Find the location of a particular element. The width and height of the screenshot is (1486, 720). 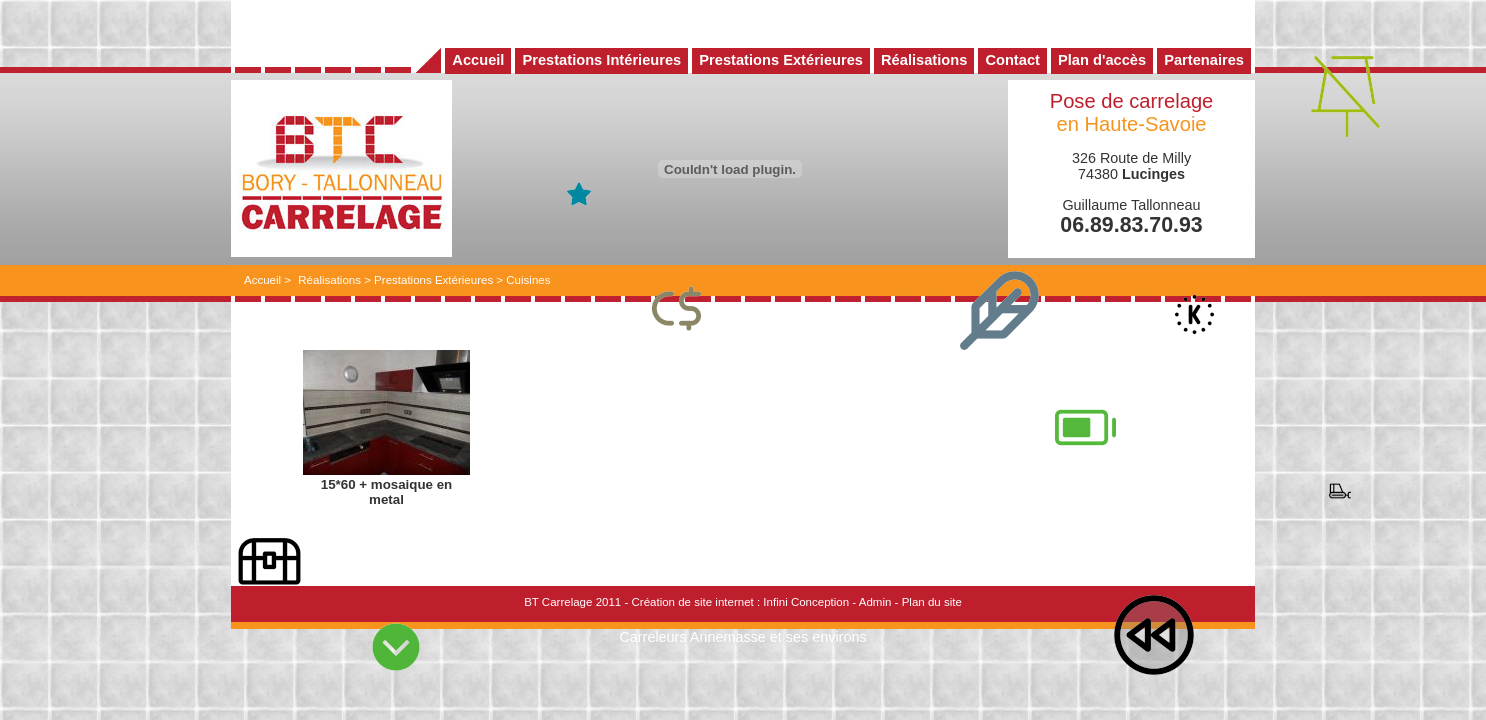

access rewards or collected items is located at coordinates (269, 562).